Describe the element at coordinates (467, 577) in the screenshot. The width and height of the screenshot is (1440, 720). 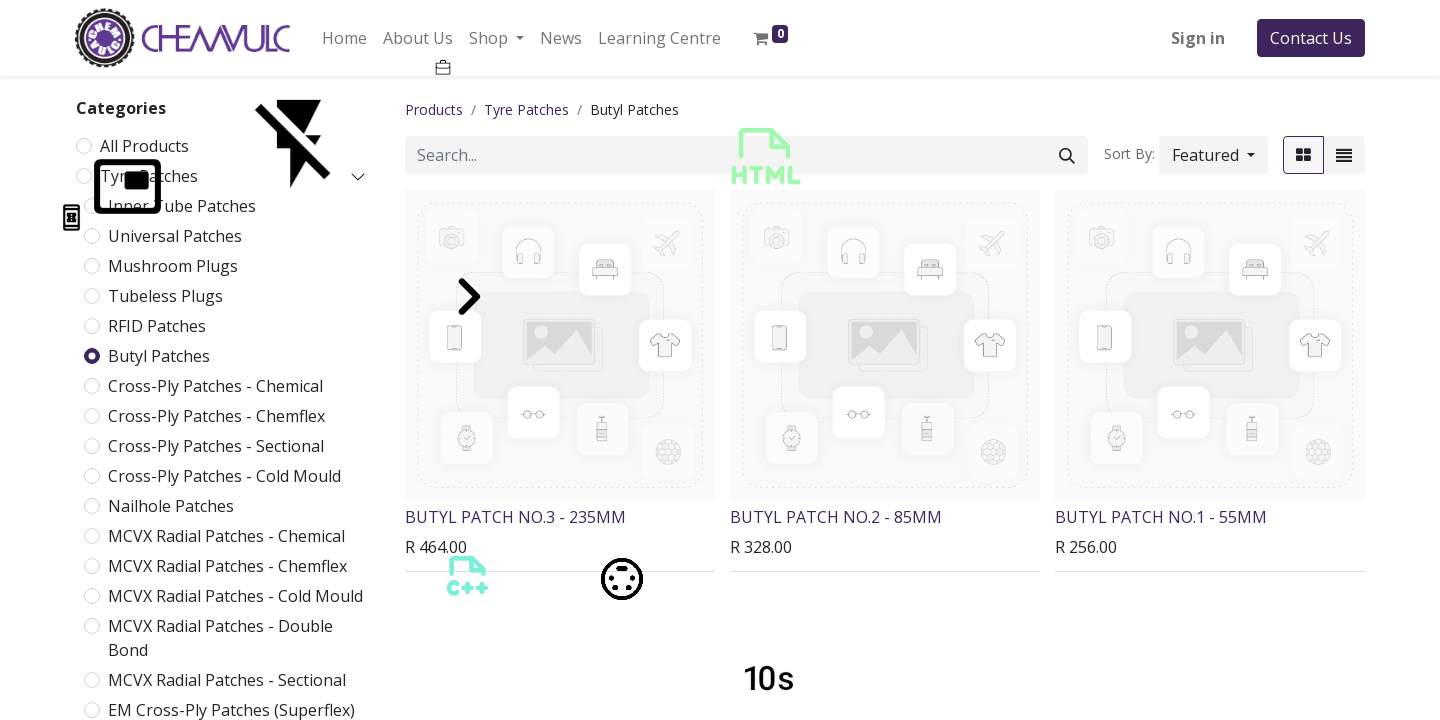
I see `a C++ source code file` at that location.